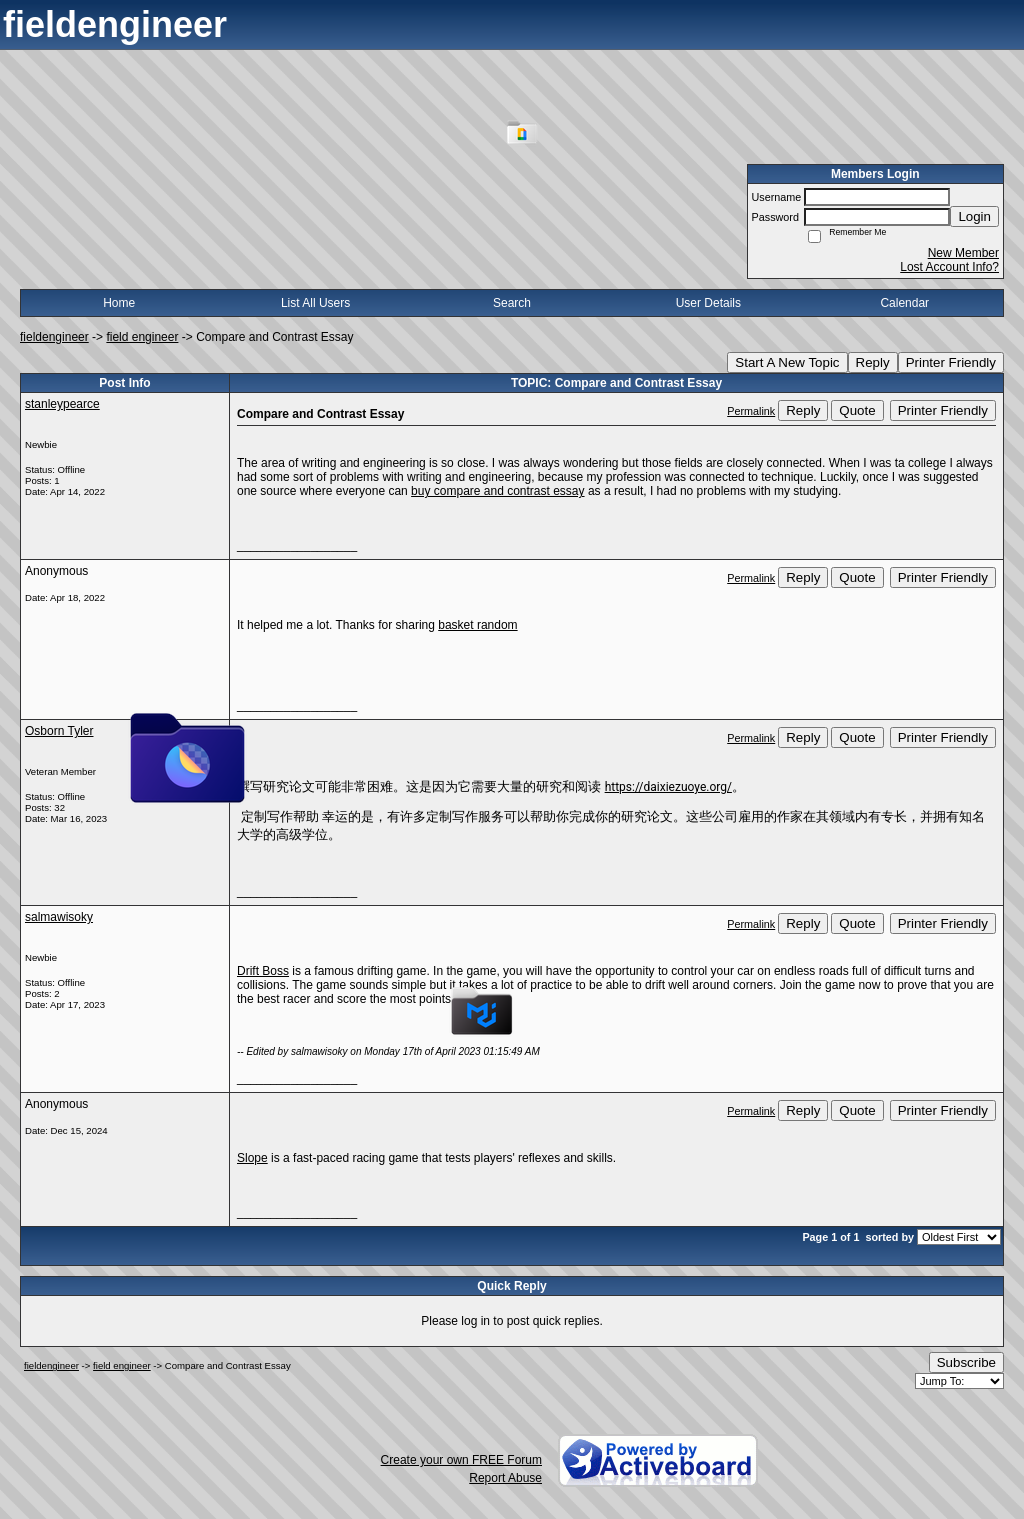  Describe the element at coordinates (187, 761) in the screenshot. I see `open wondershare pixcut project folder` at that location.